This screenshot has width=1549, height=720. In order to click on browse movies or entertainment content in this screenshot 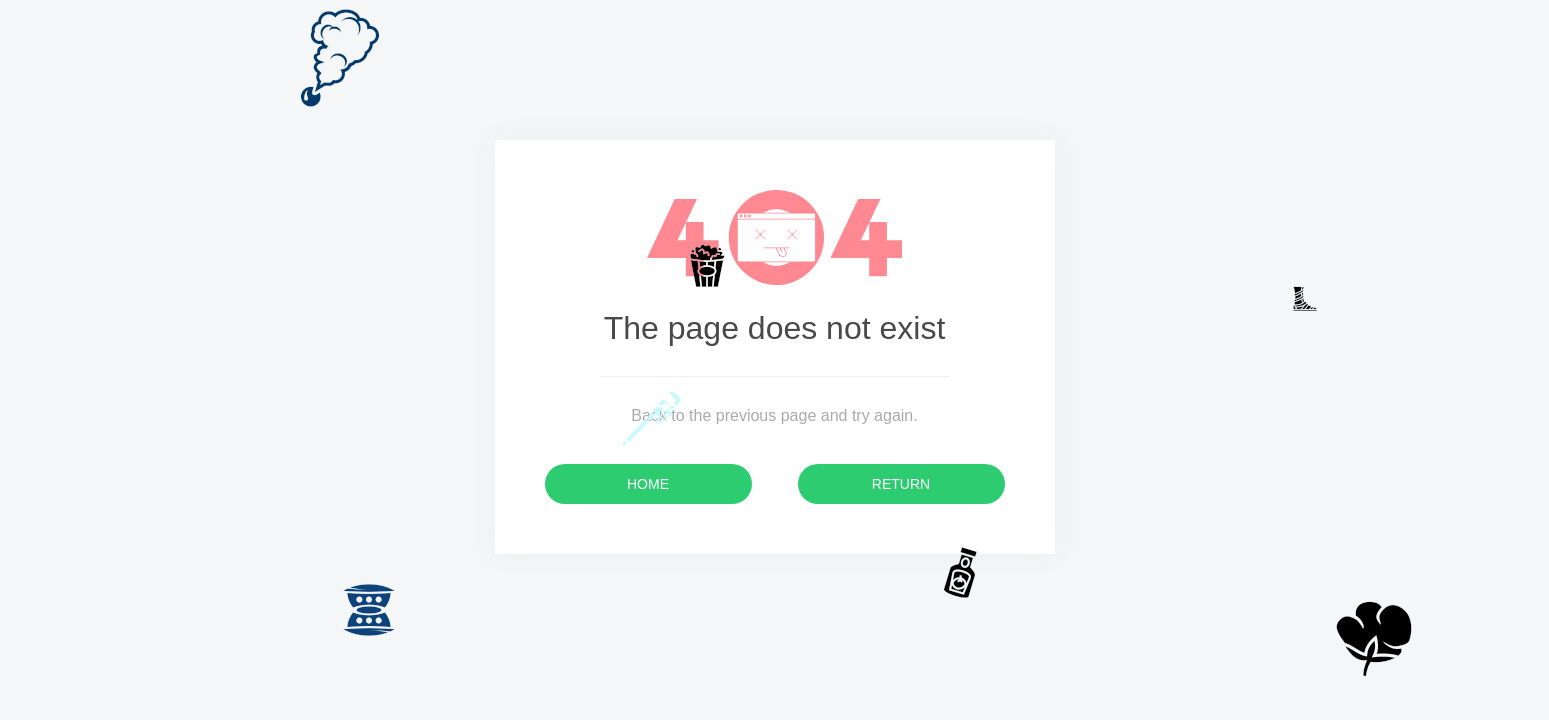, I will do `click(707, 266)`.